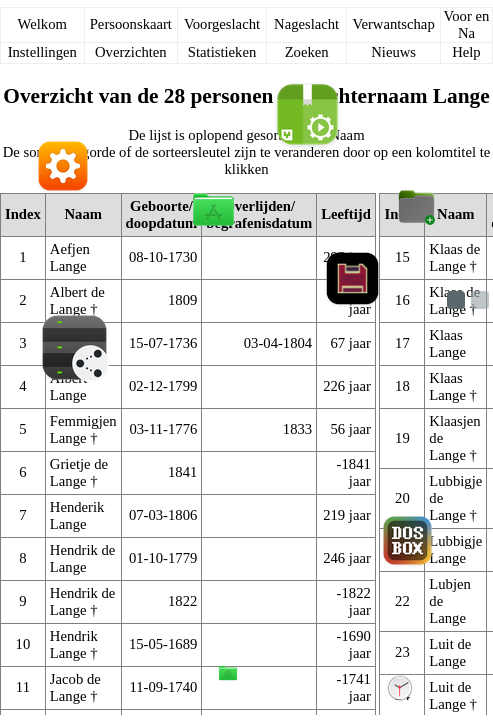  I want to click on configure network server sharing settings, so click(74, 347).